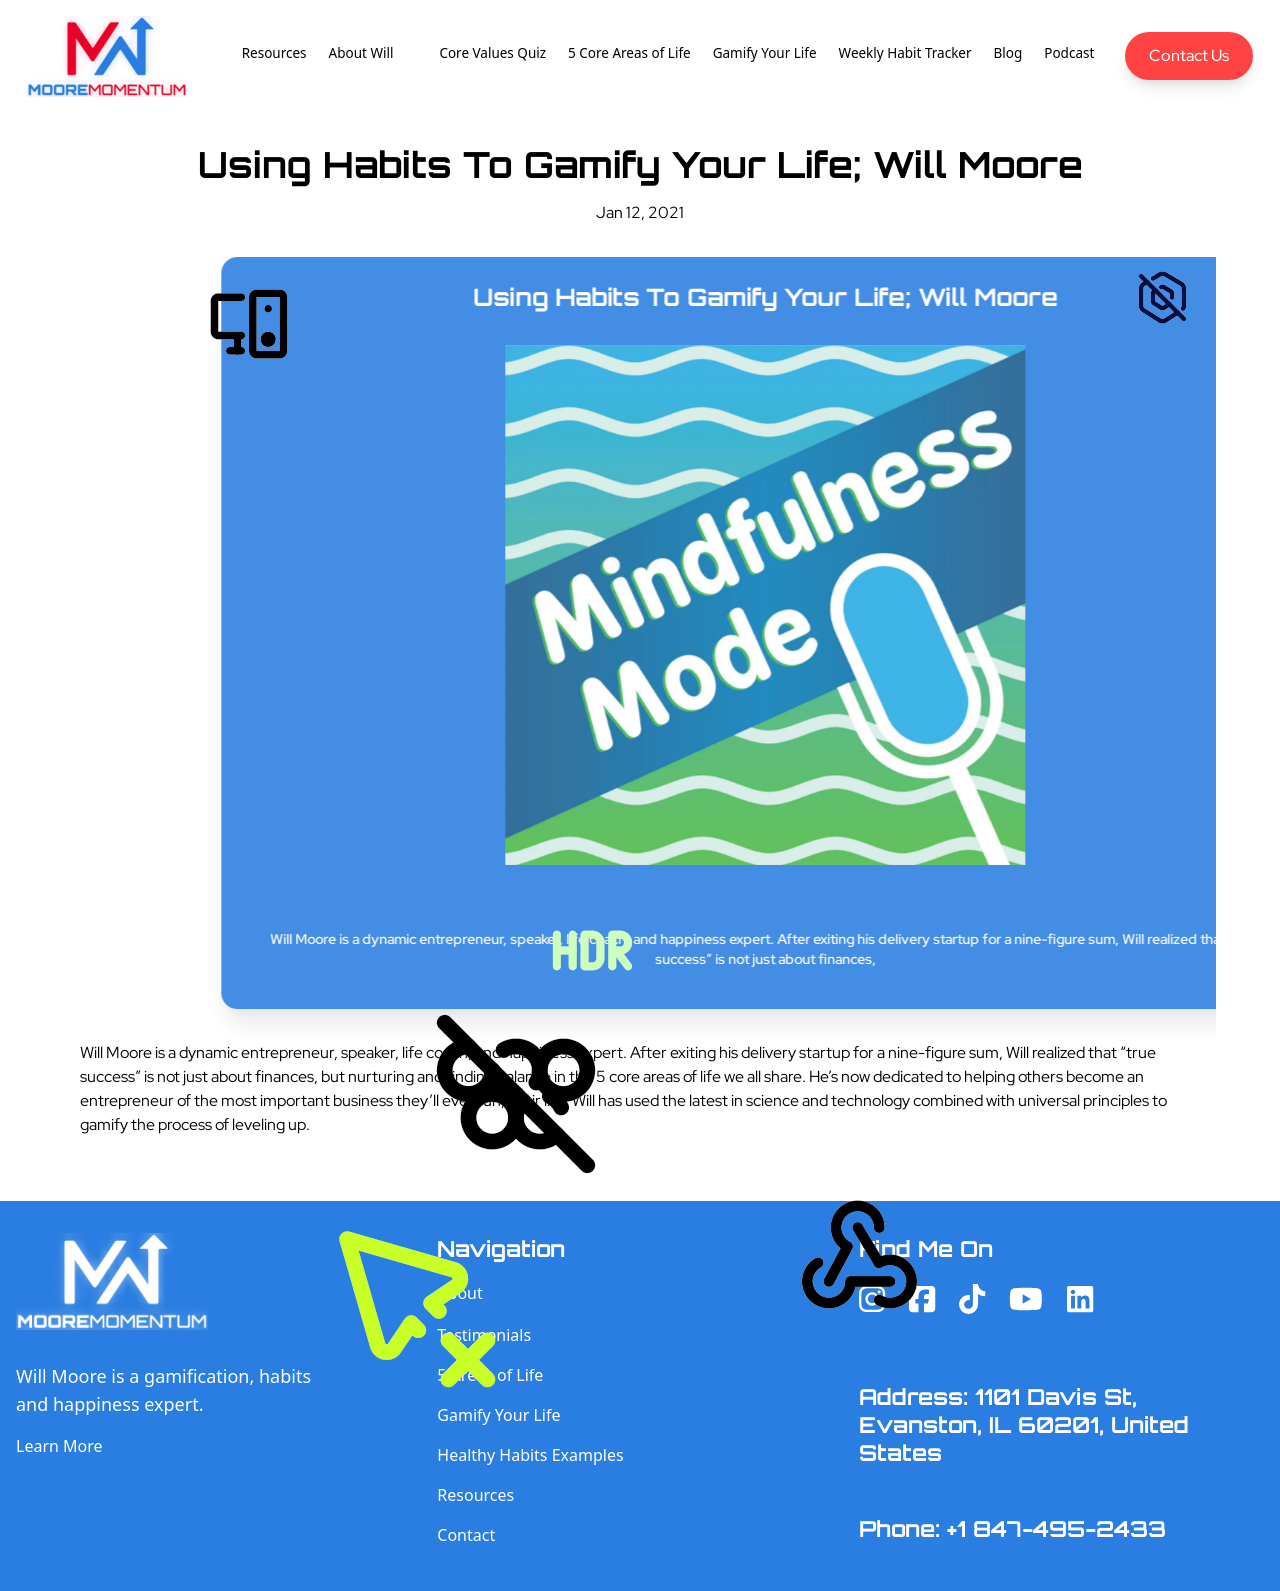  I want to click on disable assembly or grouping feature, so click(1162, 297).